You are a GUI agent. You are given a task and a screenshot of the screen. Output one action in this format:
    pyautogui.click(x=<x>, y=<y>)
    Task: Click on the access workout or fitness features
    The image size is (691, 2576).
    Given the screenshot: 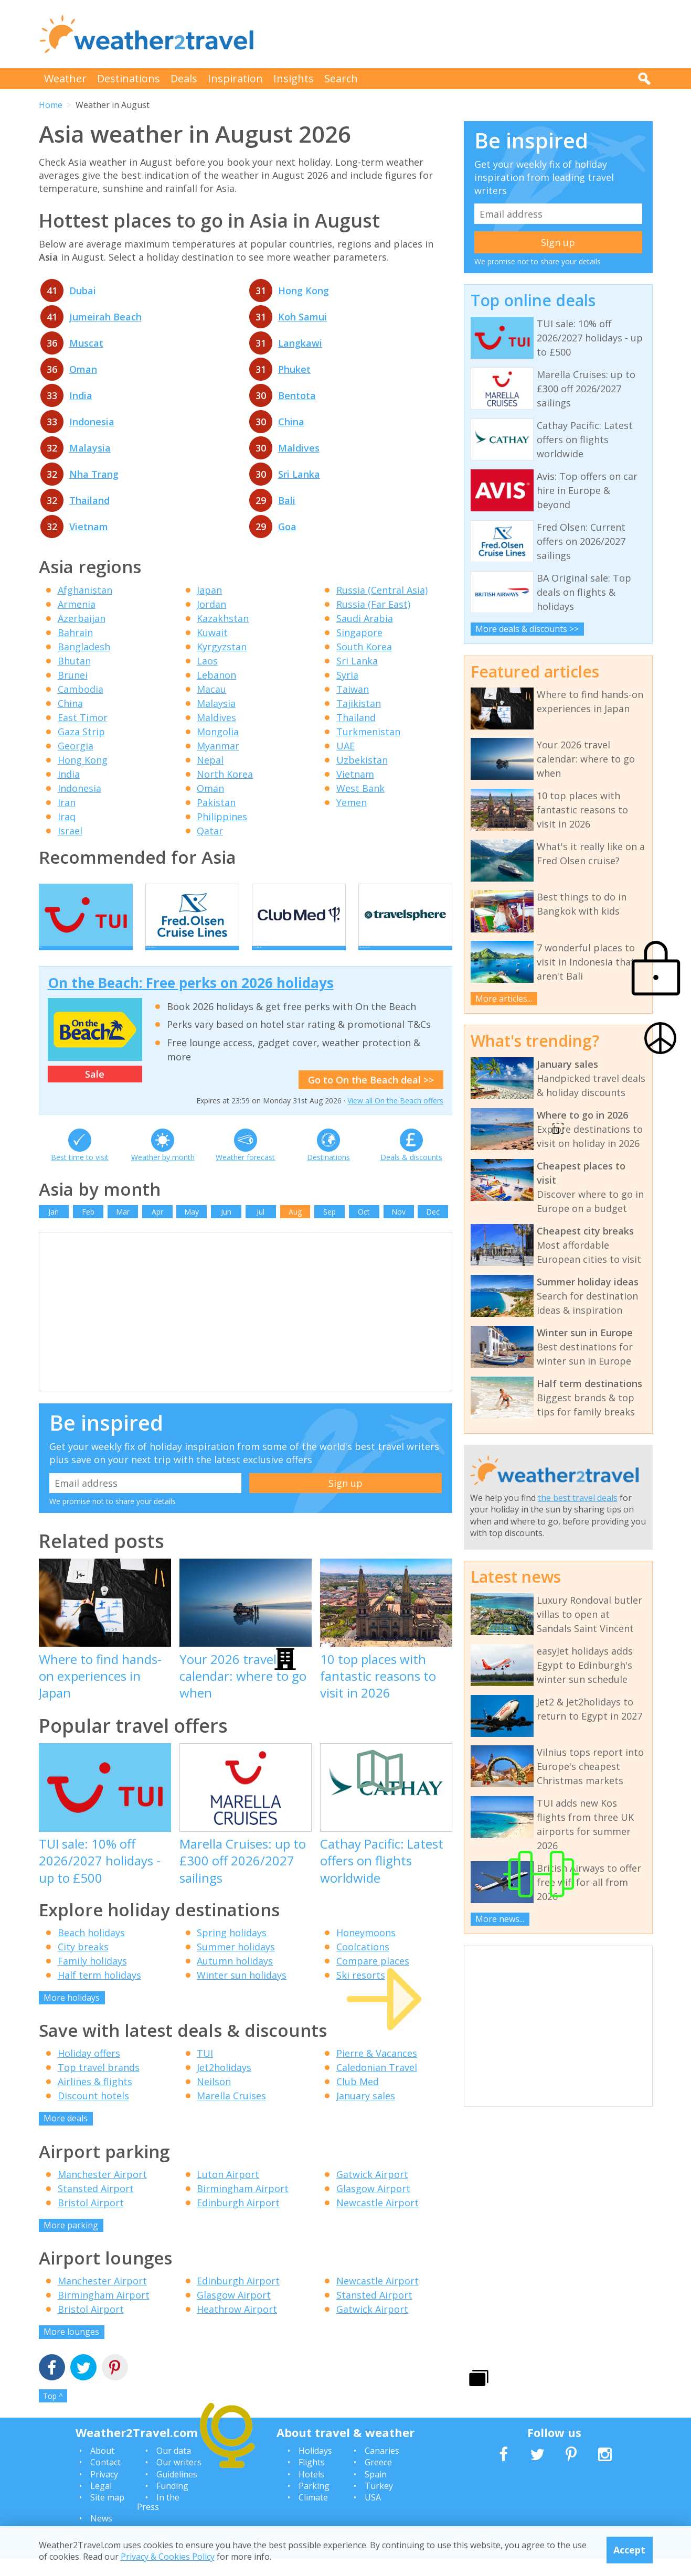 What is the action you would take?
    pyautogui.click(x=541, y=1874)
    